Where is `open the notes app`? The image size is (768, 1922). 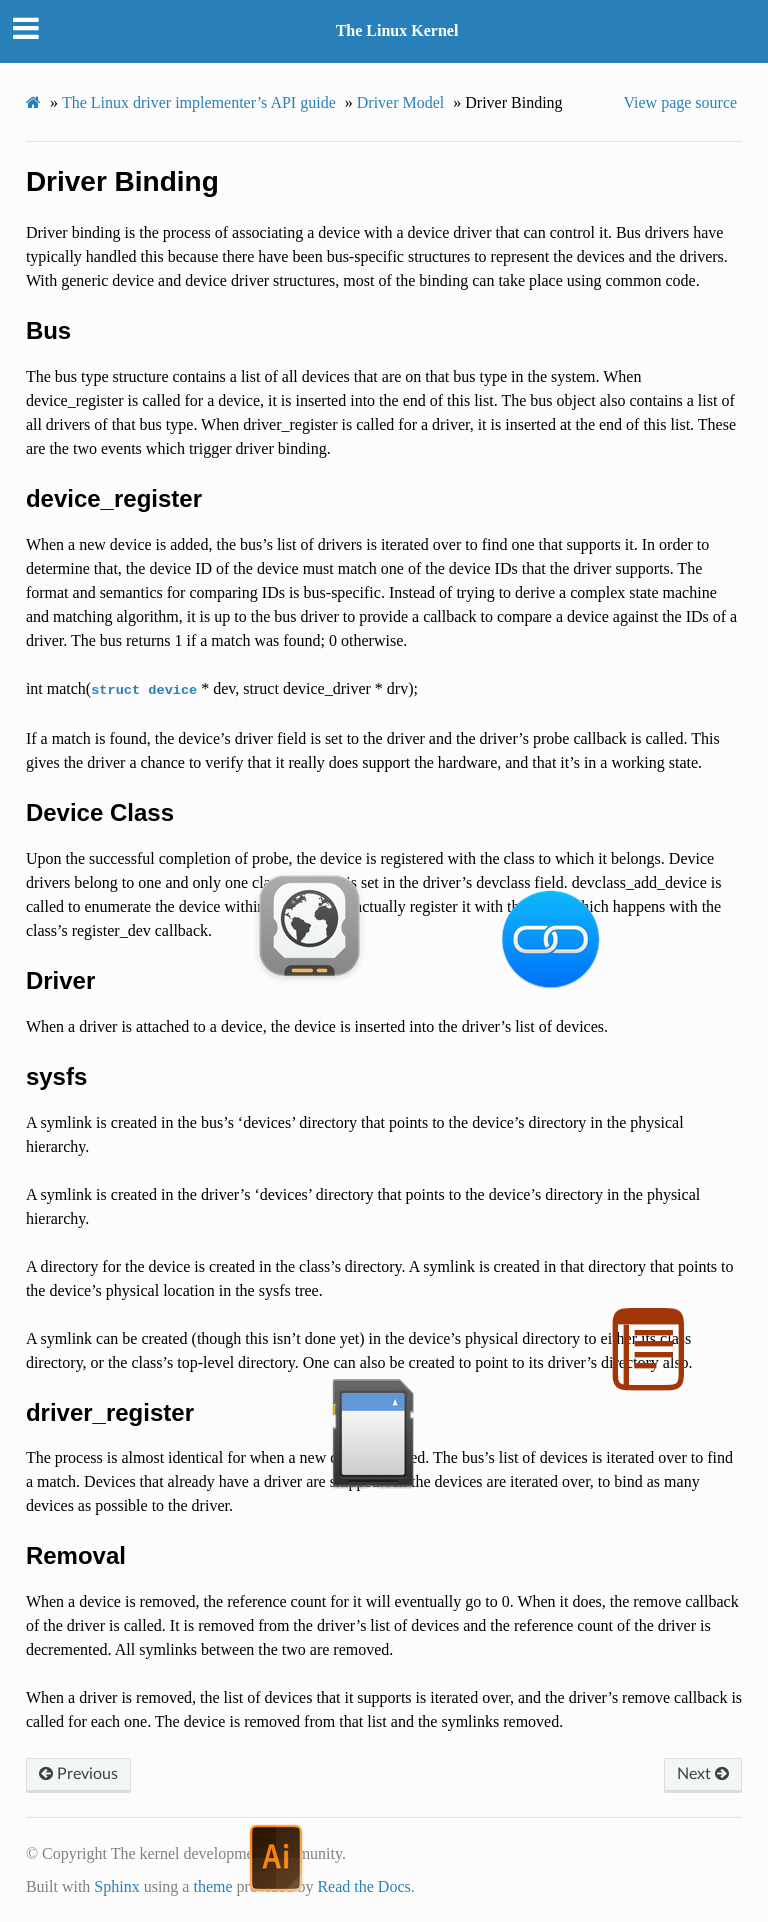 open the notes app is located at coordinates (651, 1352).